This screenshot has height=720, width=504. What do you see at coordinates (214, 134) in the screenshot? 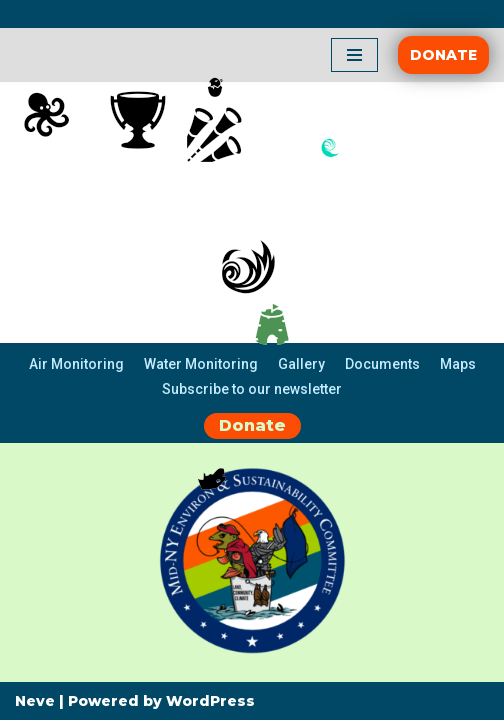
I see `play sound effects or celebration audio` at bounding box center [214, 134].